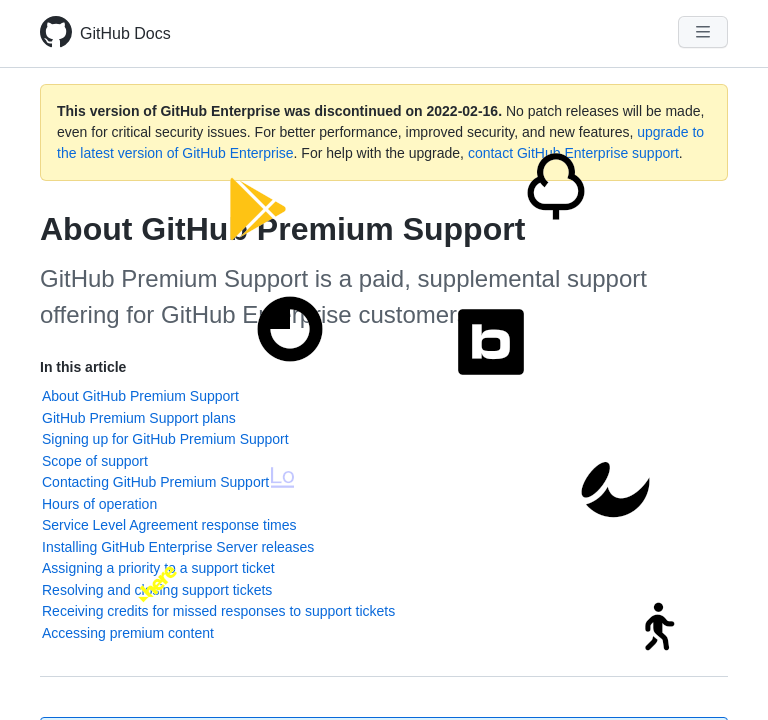 Image resolution: width=768 pixels, height=720 pixels. I want to click on bimobject logo, so click(491, 342).